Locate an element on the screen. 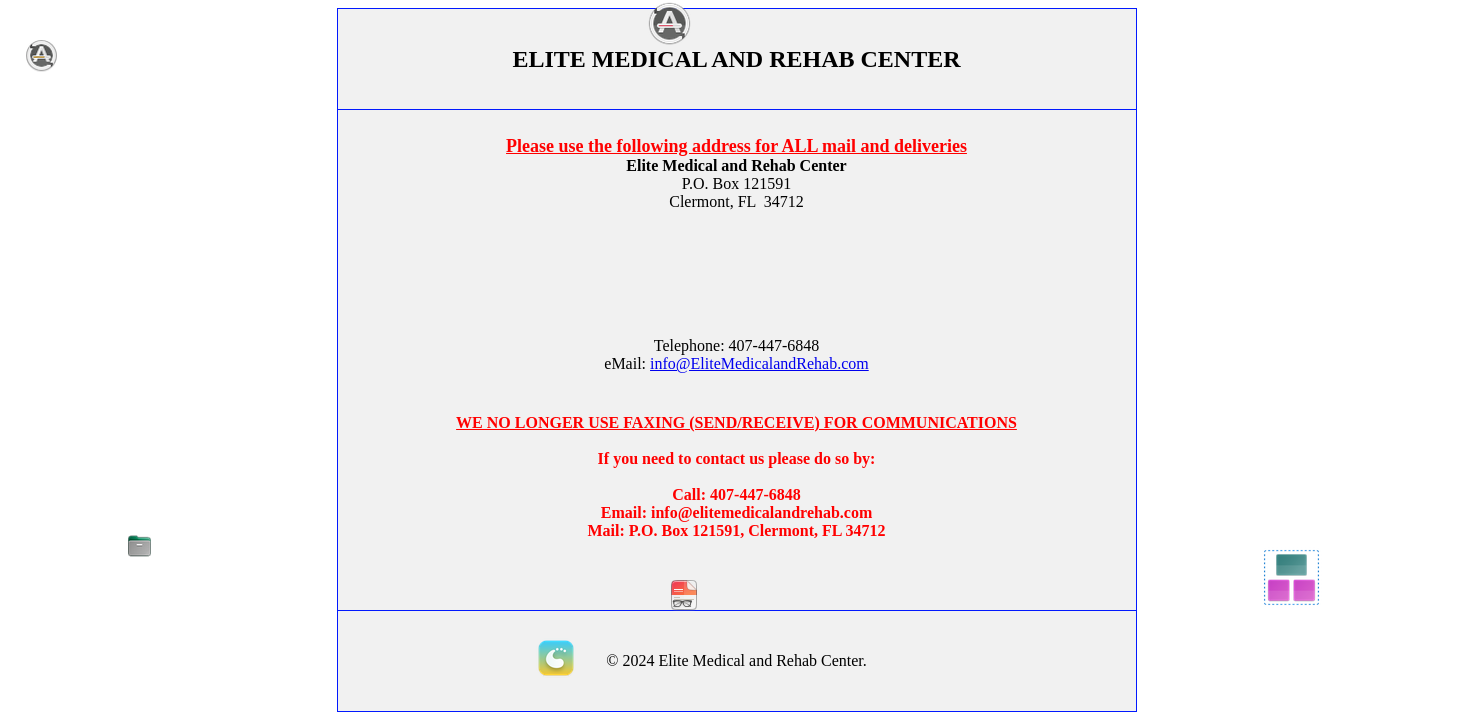 This screenshot has width=1473, height=720. check for available software updates is located at coordinates (41, 55).